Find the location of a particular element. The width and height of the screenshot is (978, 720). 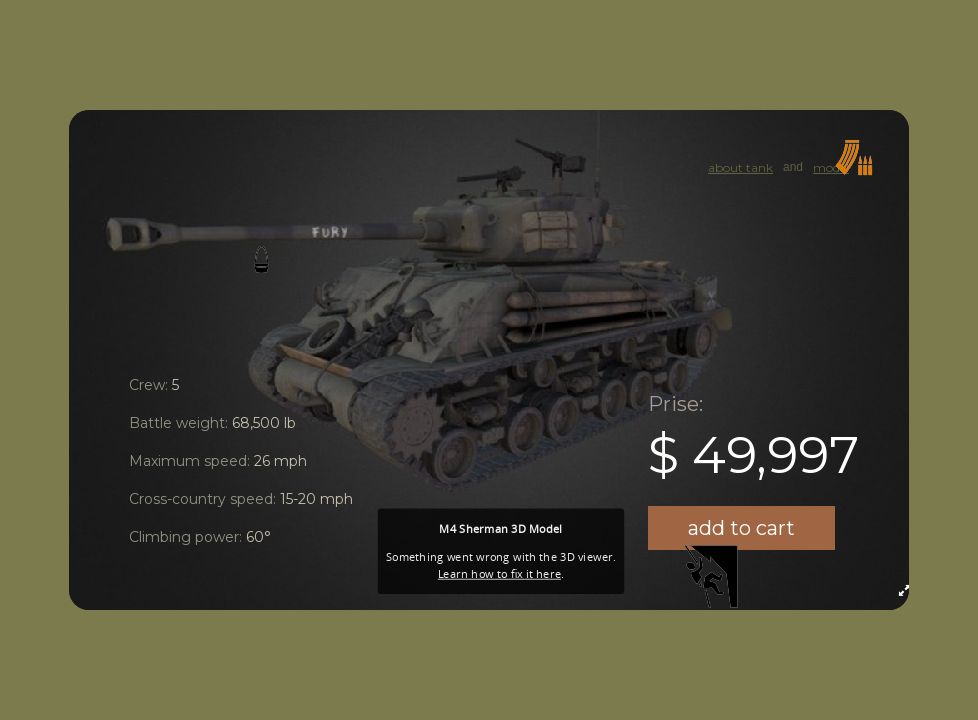

access your shopping bag or cart is located at coordinates (261, 259).